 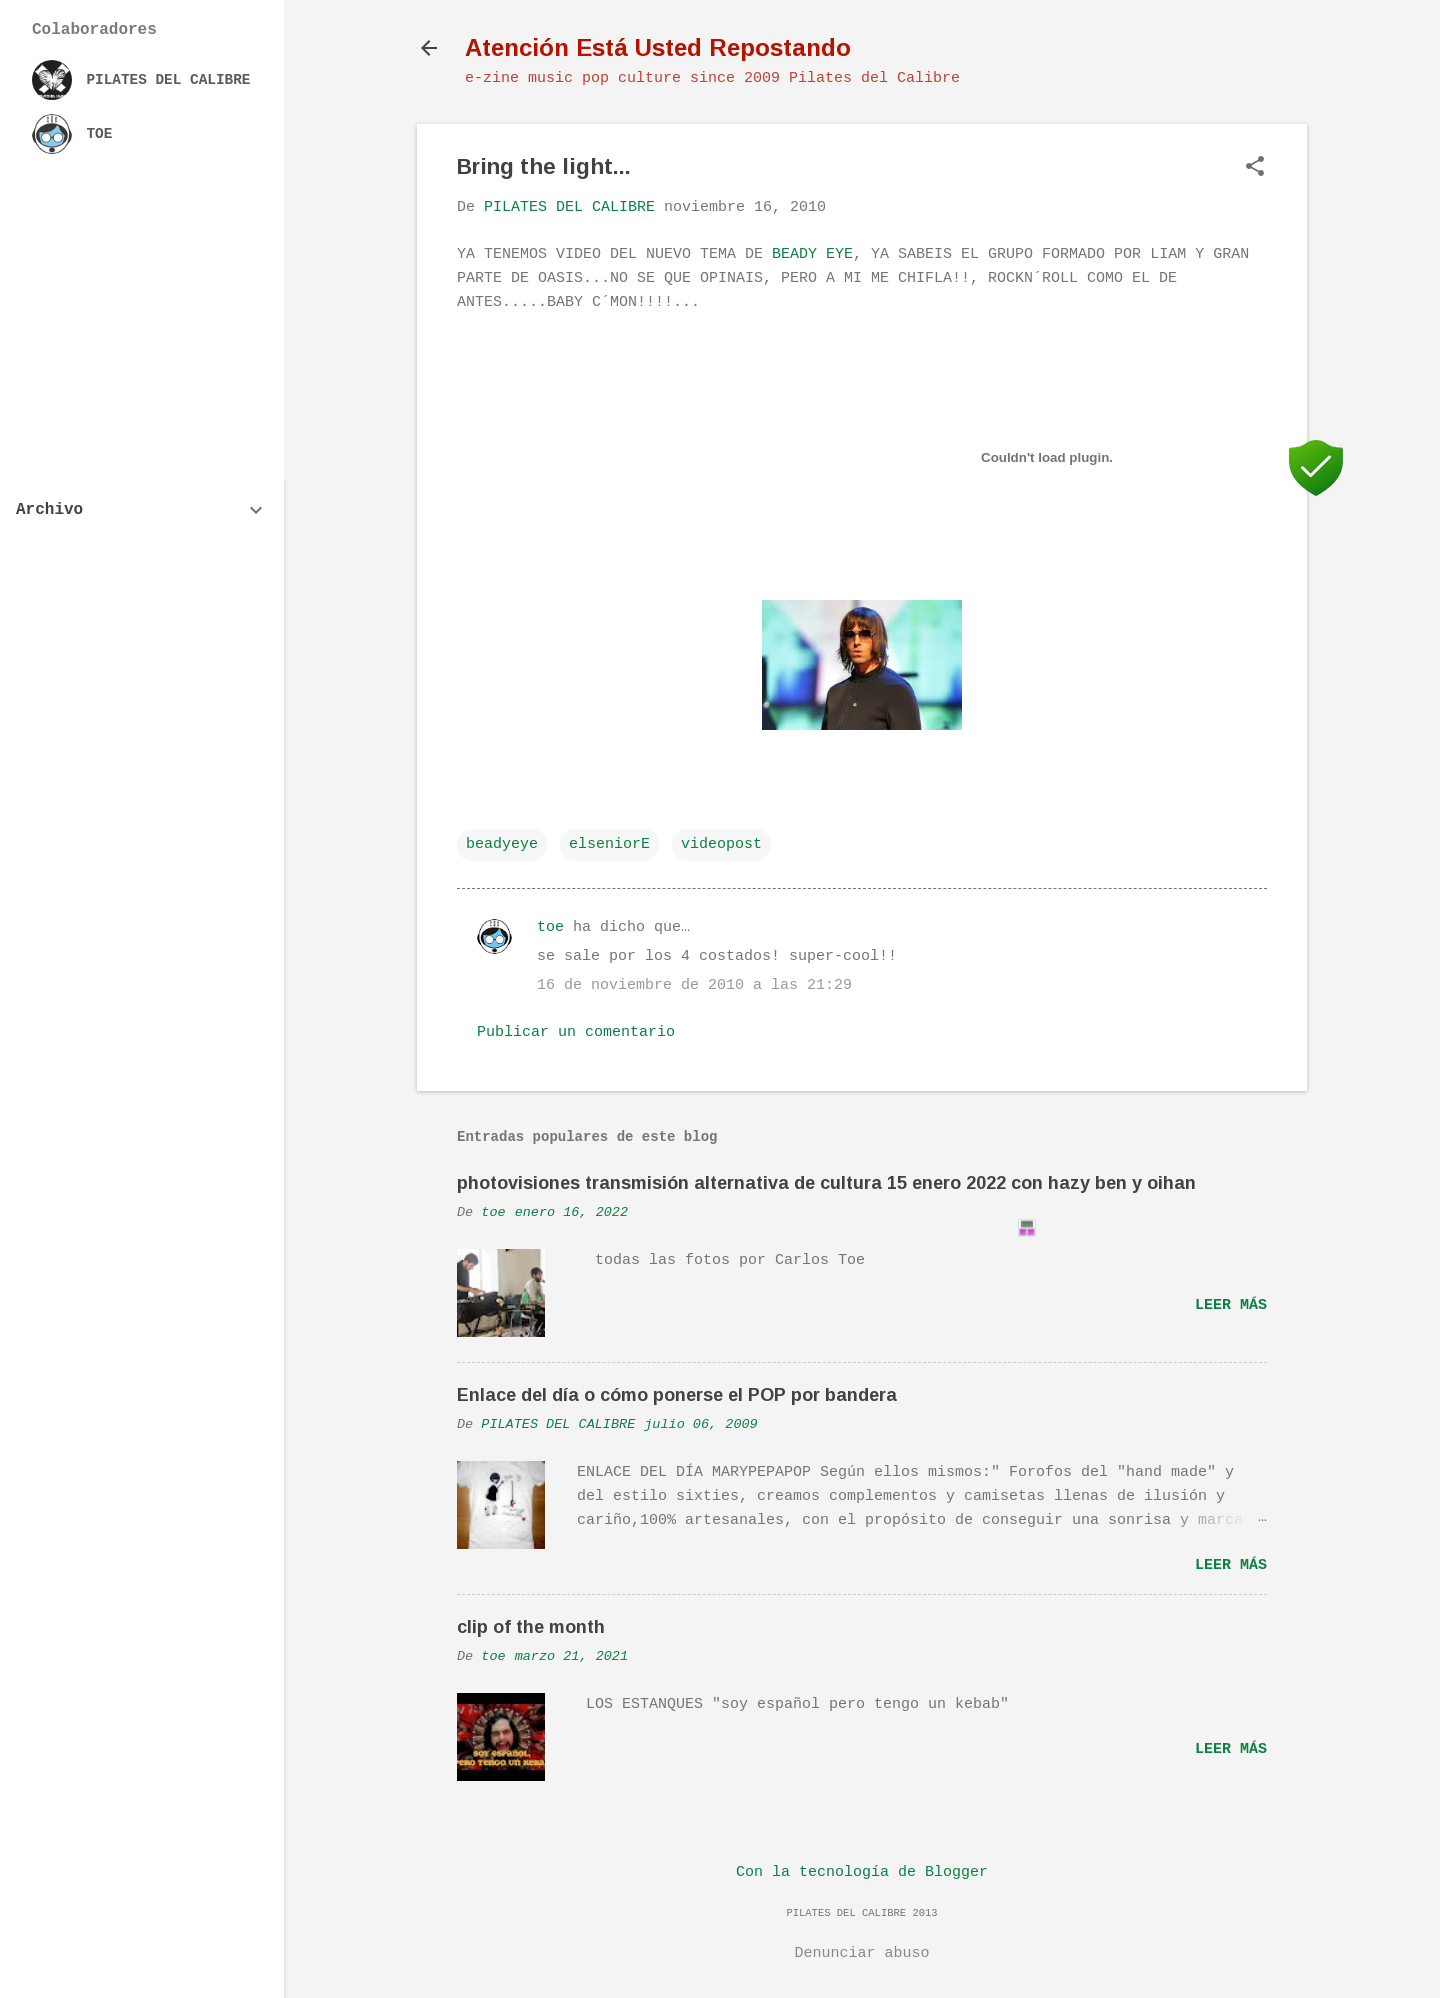 What do you see at coordinates (1316, 468) in the screenshot?
I see `indicates system security check passed` at bounding box center [1316, 468].